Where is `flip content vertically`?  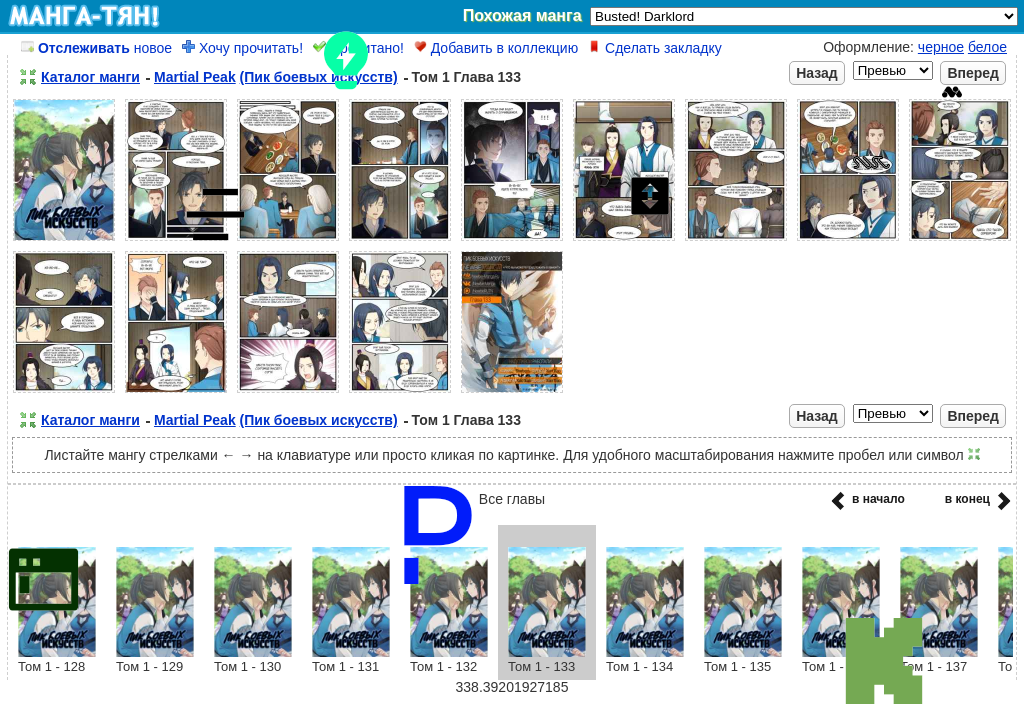
flip content vertically is located at coordinates (650, 196).